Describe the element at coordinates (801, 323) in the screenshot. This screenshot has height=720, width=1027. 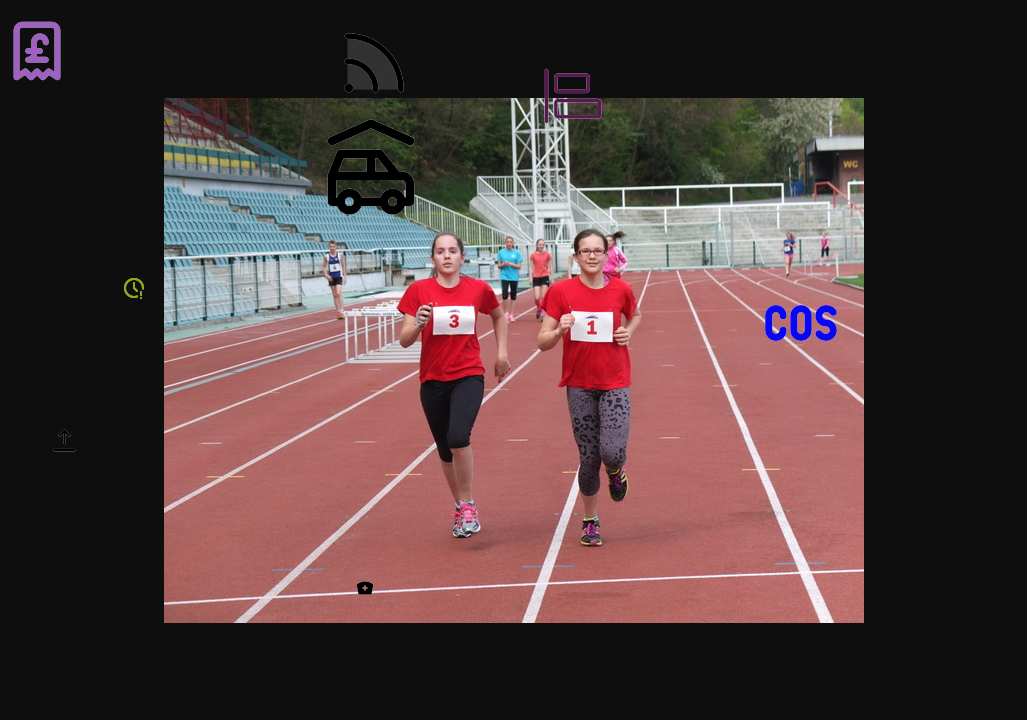
I see `access cosine function in calculator` at that location.